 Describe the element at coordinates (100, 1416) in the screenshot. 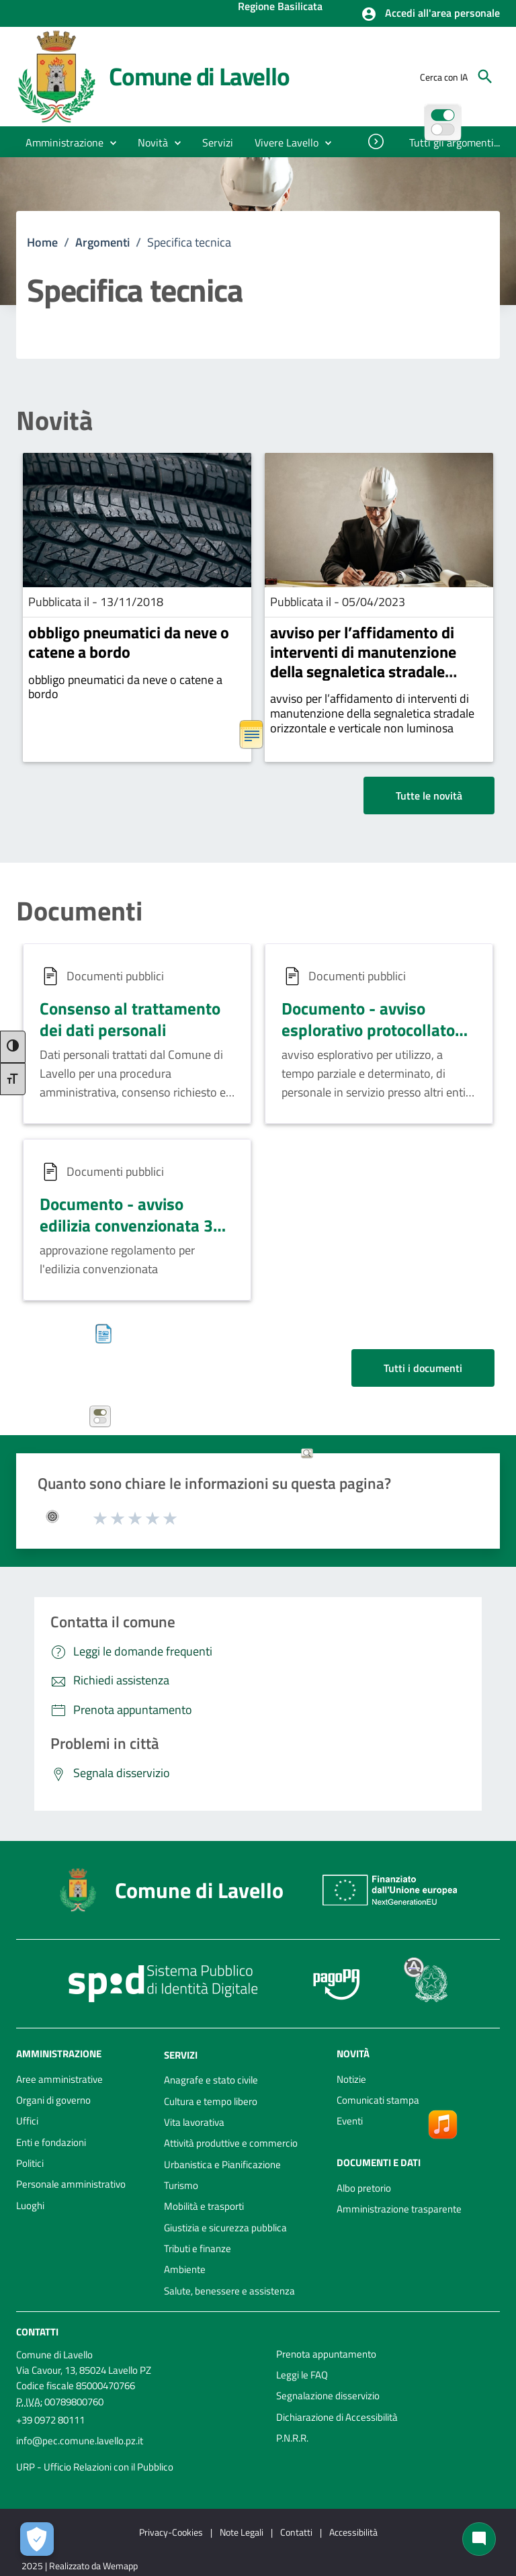

I see `open unity tweak tool settings` at that location.